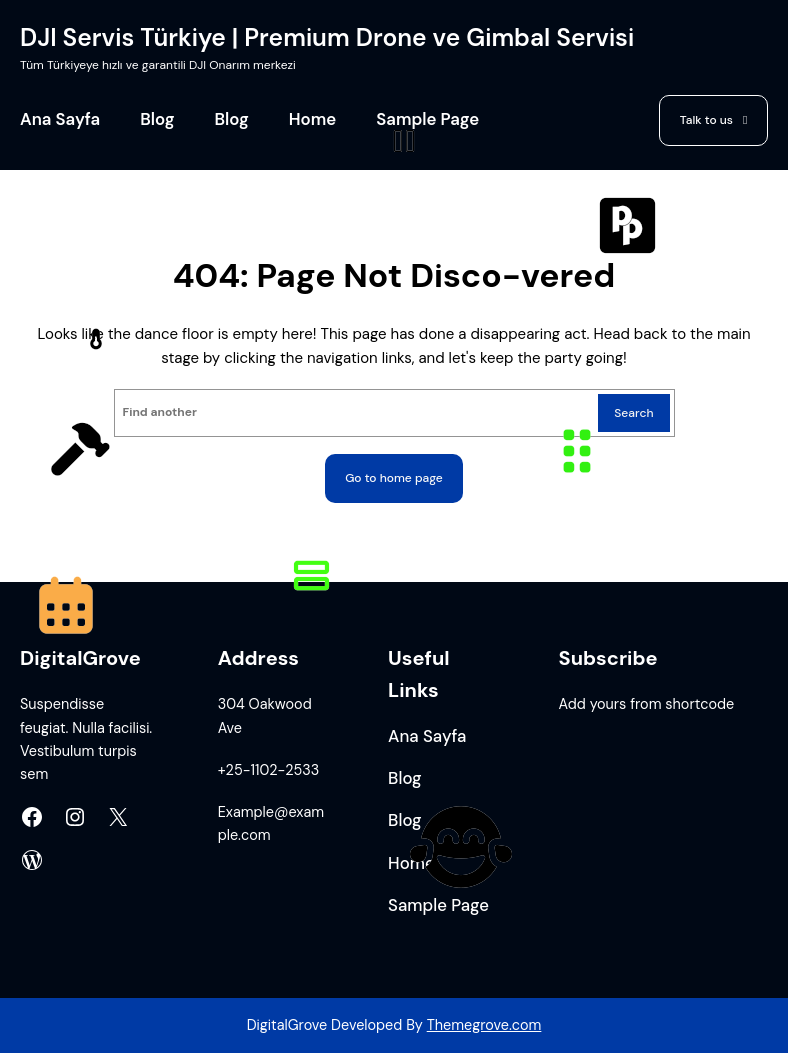 Image resolution: width=788 pixels, height=1053 pixels. Describe the element at coordinates (96, 339) in the screenshot. I see `indicates moderate or medium temperature level` at that location.